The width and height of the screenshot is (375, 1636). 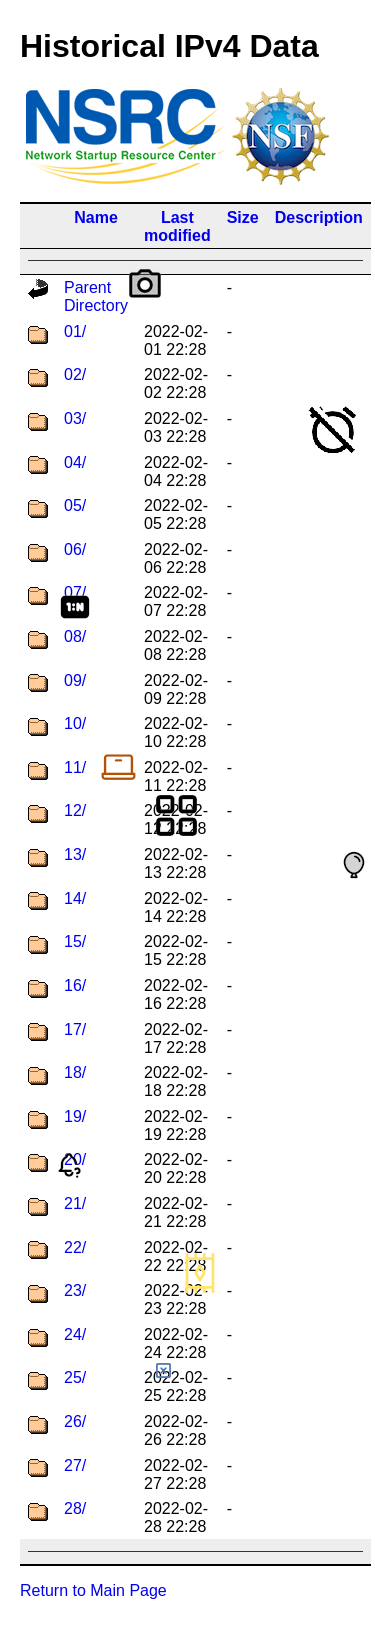 I want to click on celebration or party event indicator, so click(x=354, y=865).